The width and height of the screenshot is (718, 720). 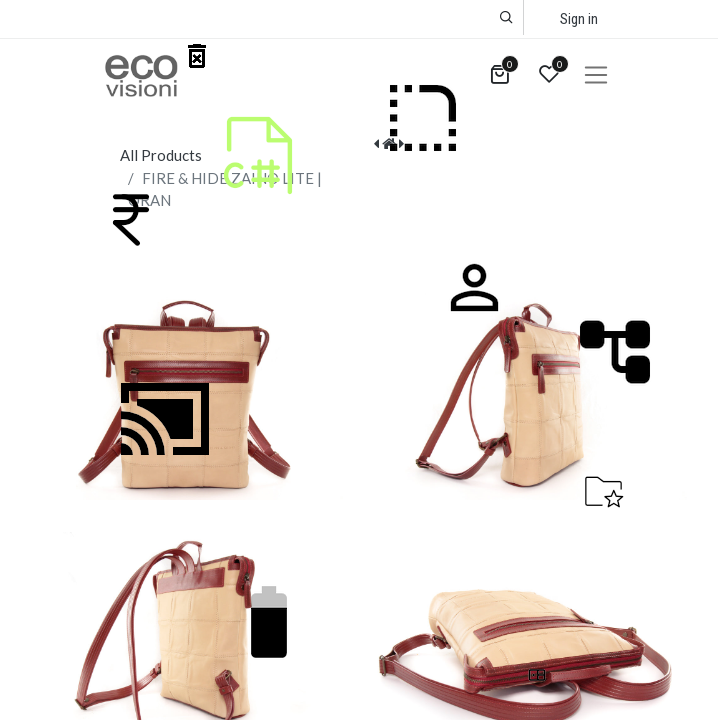 I want to click on view nearby bento or lunch spots, so click(x=537, y=675).